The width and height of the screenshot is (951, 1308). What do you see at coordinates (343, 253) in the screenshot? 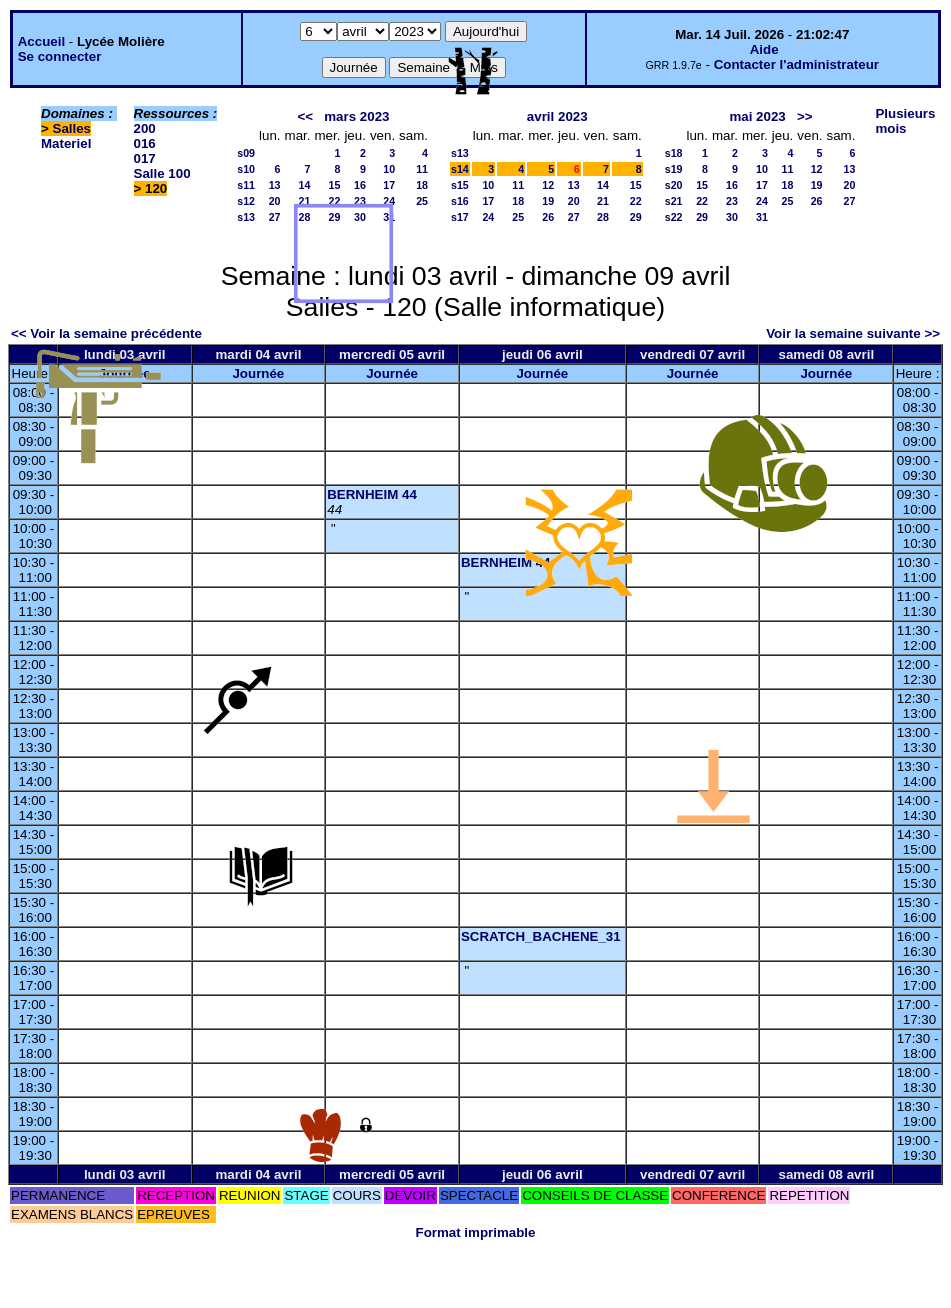
I see `stop media playback` at bounding box center [343, 253].